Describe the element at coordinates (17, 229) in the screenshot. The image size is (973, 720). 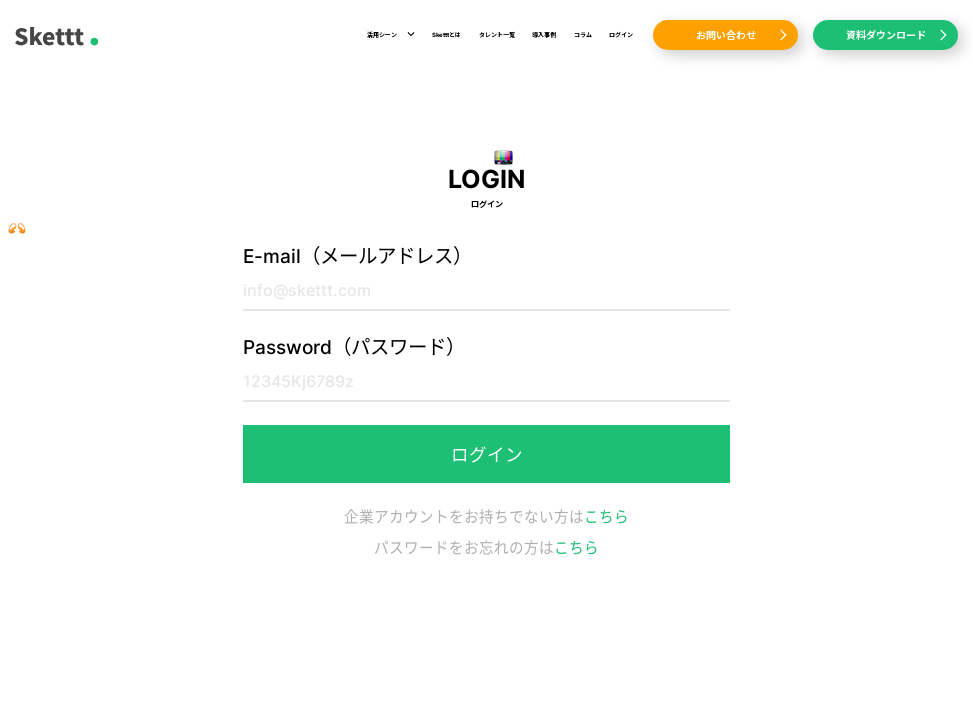
I see `connect wireless earbuds via bluetooth` at that location.